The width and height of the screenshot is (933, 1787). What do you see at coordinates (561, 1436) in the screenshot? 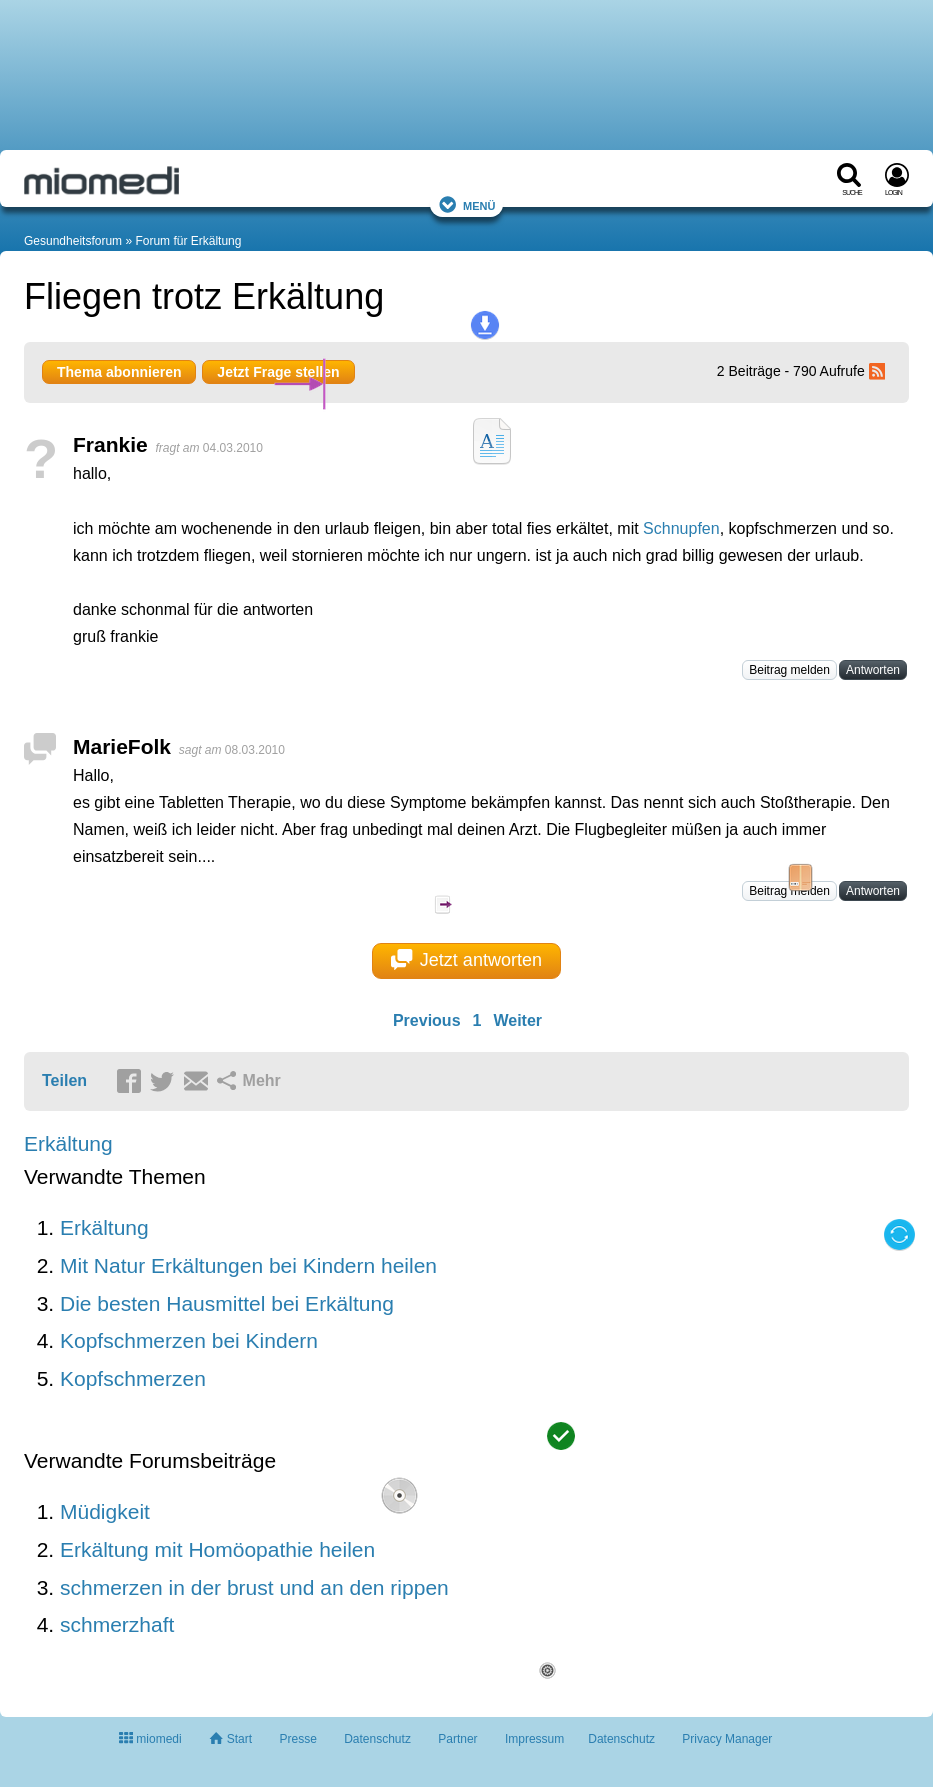
I see `mark item as complete` at bounding box center [561, 1436].